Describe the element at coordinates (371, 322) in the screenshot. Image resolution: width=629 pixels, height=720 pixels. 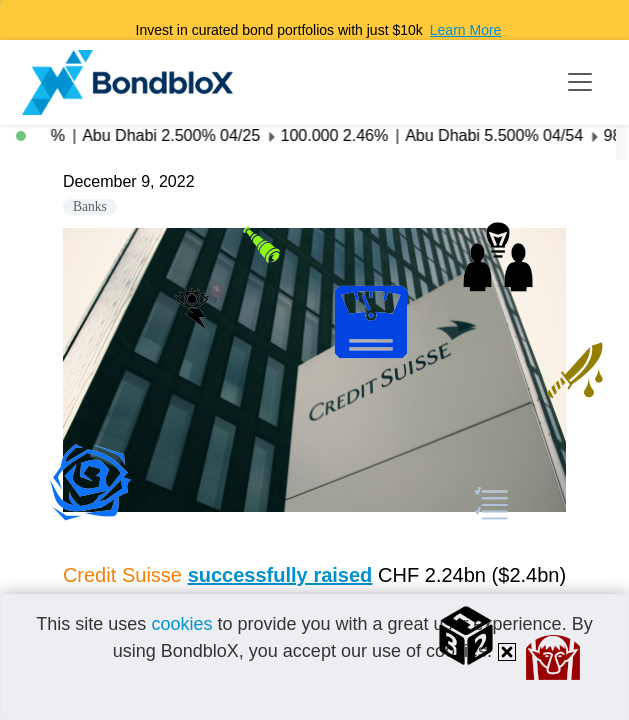
I see `view weight or body metrics` at that location.